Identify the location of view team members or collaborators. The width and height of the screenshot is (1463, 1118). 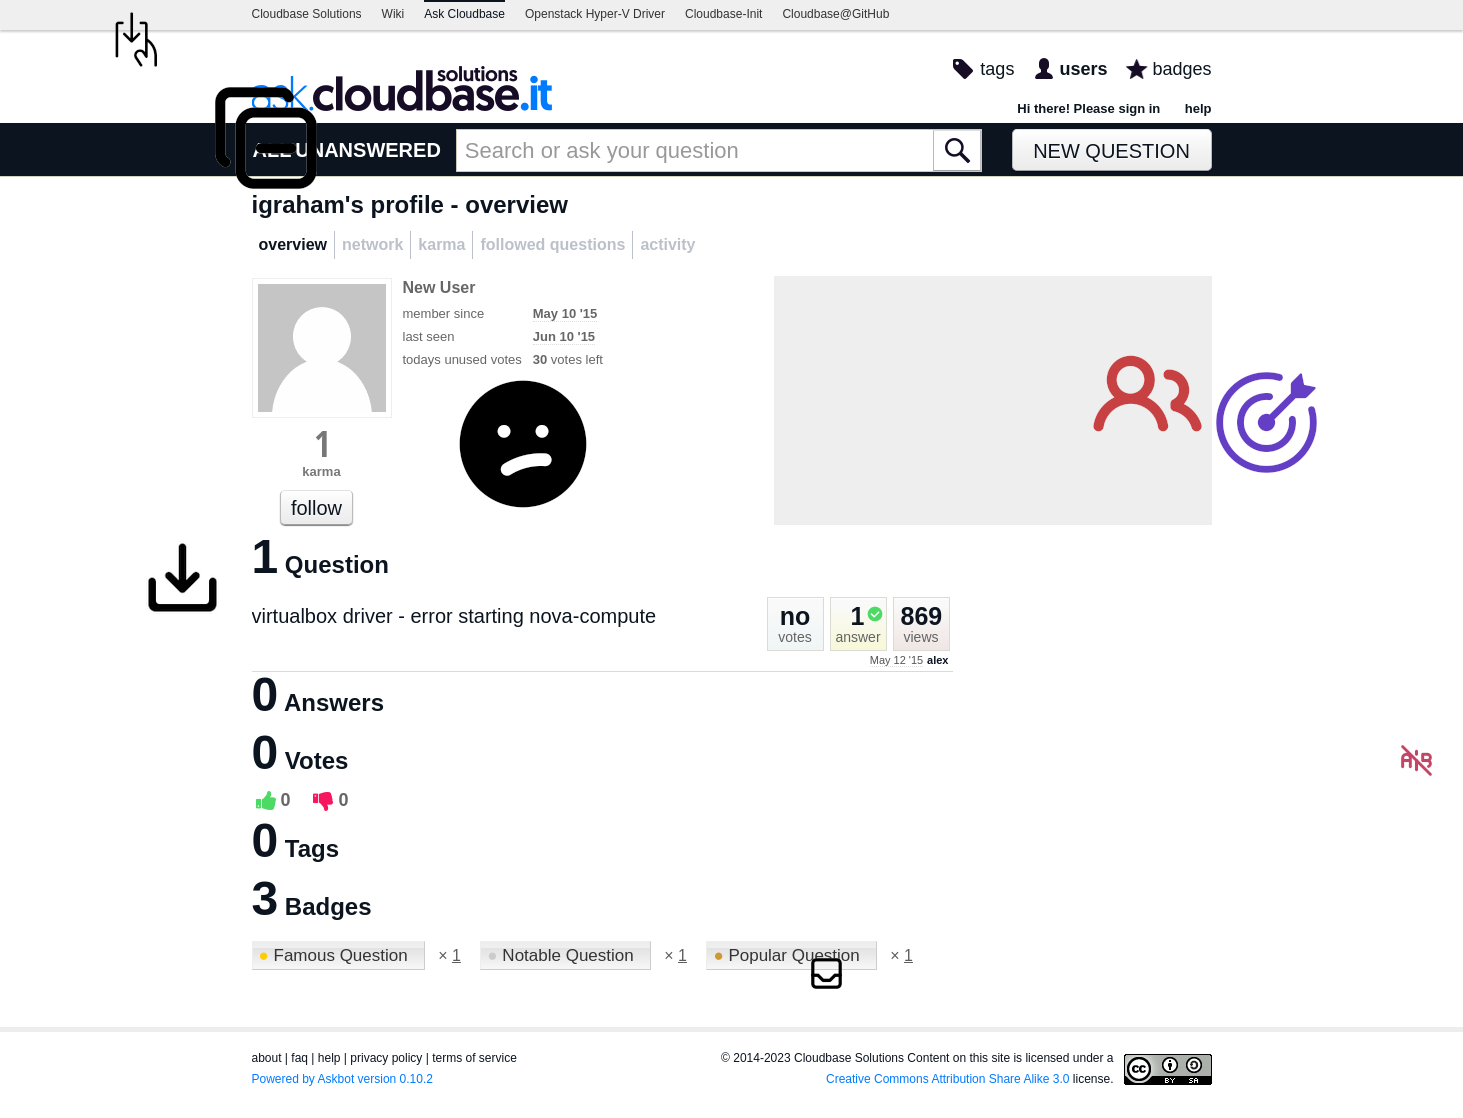
(1148, 397).